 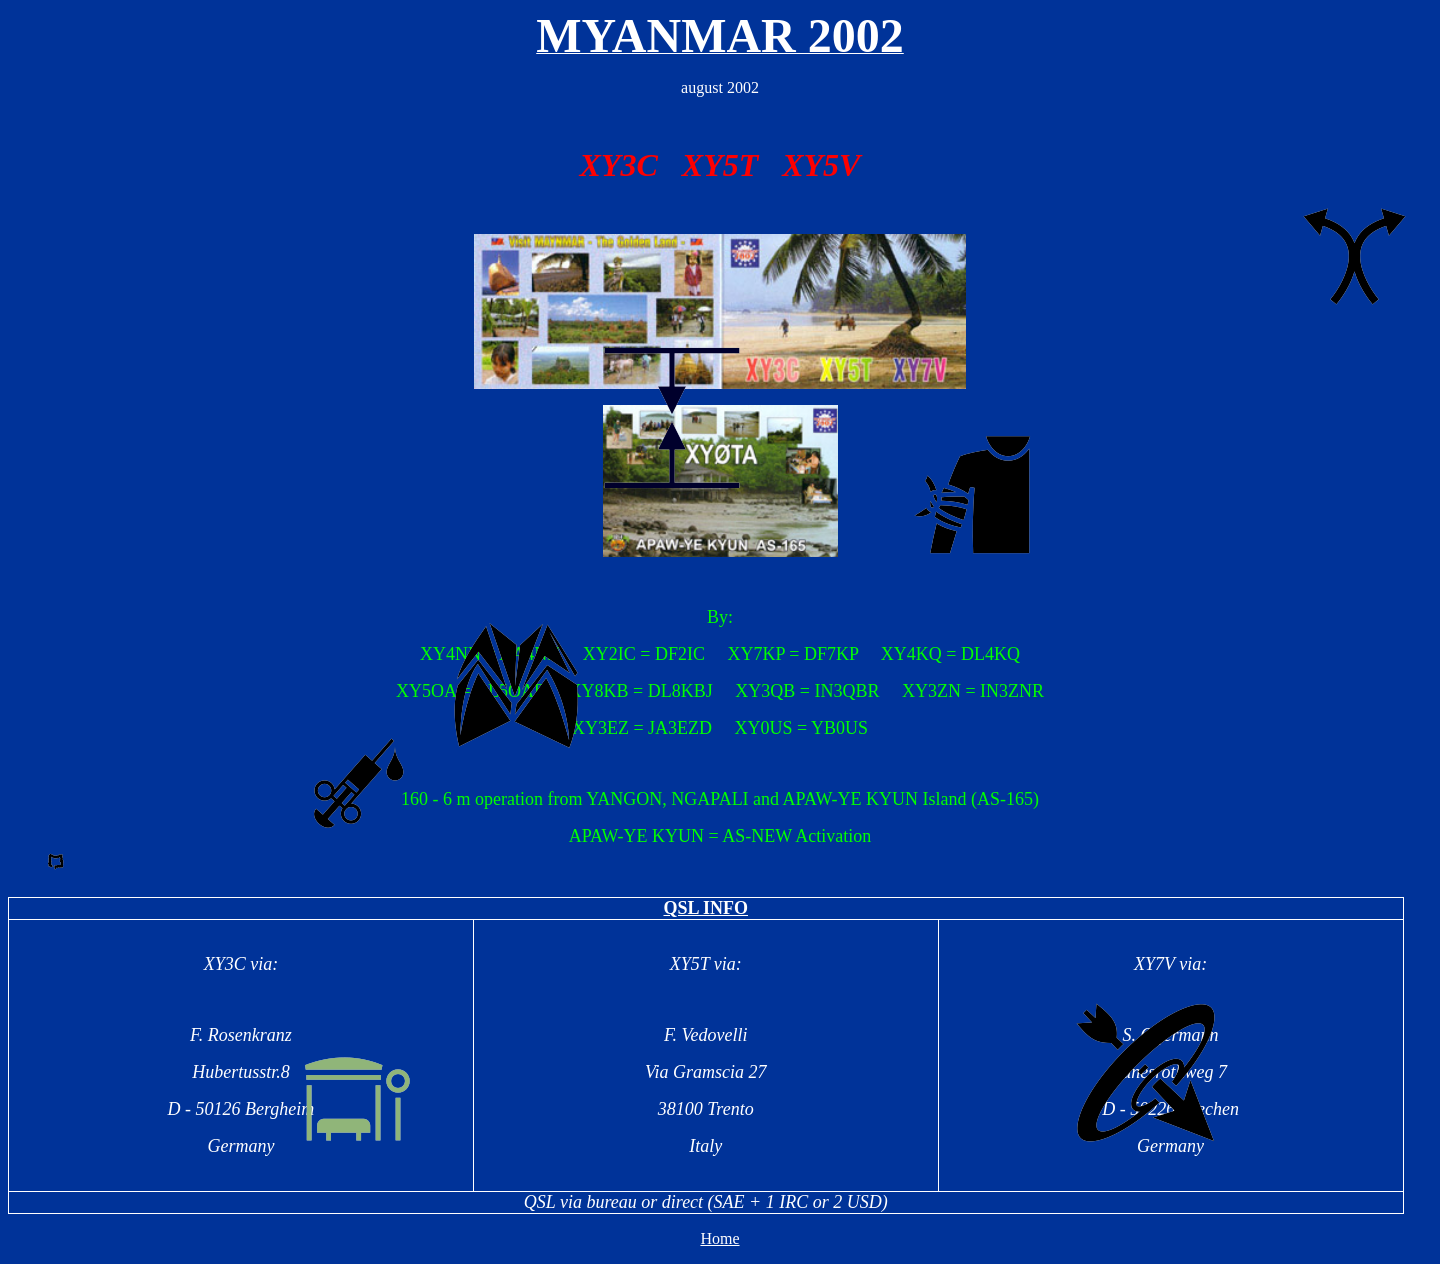 I want to click on play a fortune teller or paper folding game, so click(x=515, y=685).